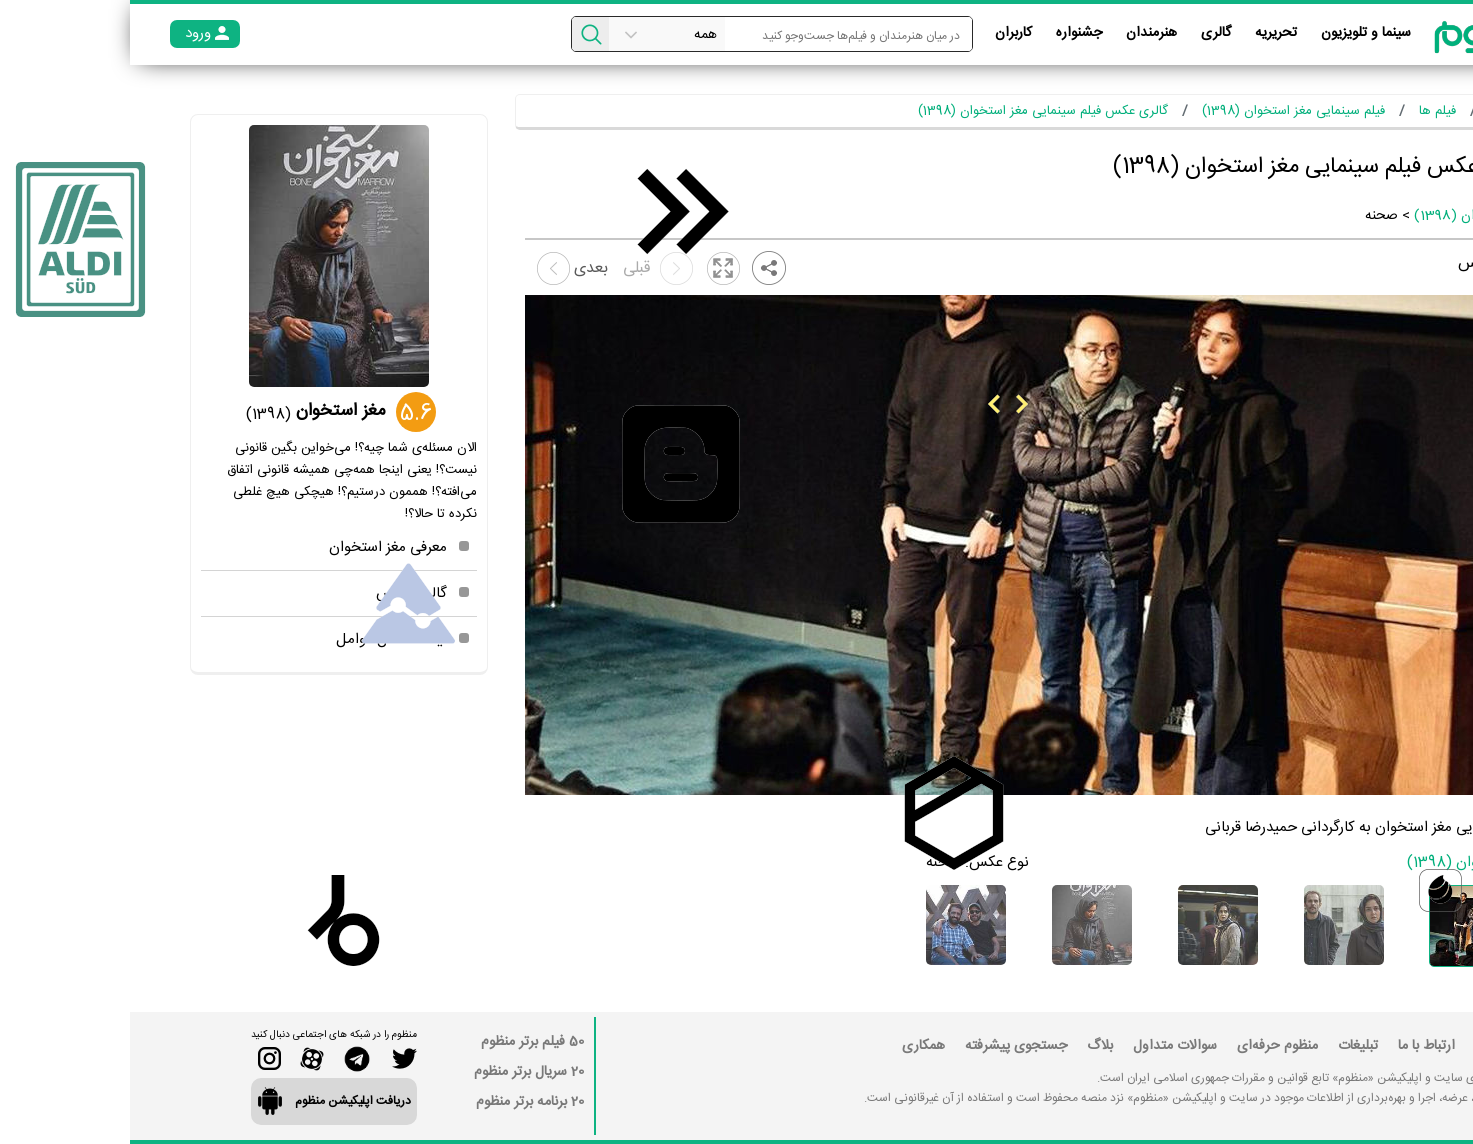  What do you see at coordinates (1440, 890) in the screenshot?
I see `open MediBang Paint app` at bounding box center [1440, 890].